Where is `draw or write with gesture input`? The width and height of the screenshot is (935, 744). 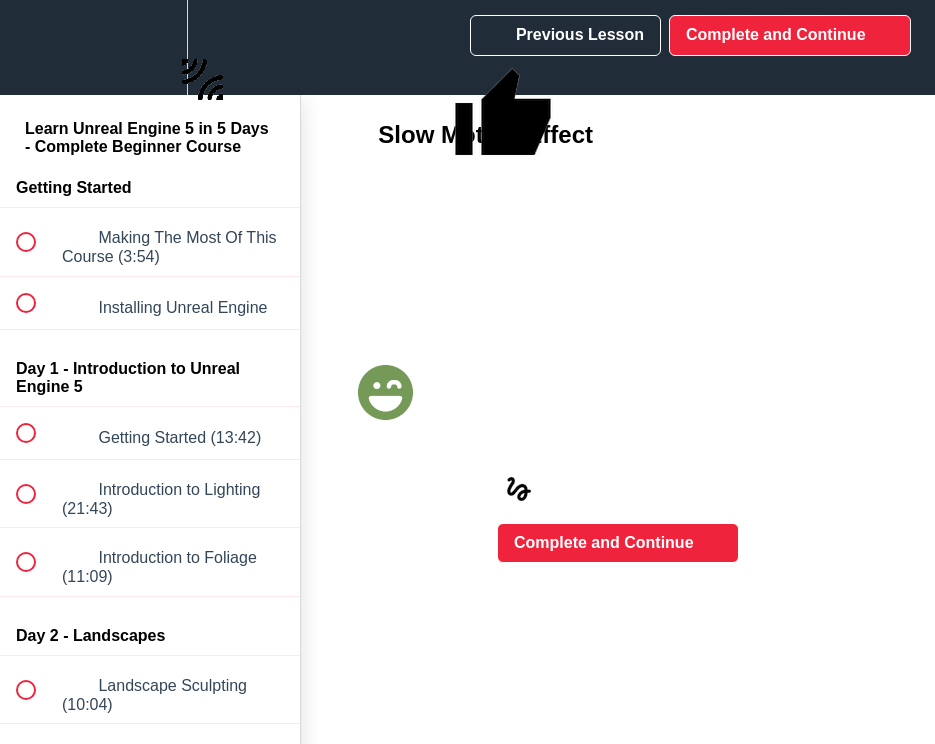 draw or write with gesture input is located at coordinates (519, 489).